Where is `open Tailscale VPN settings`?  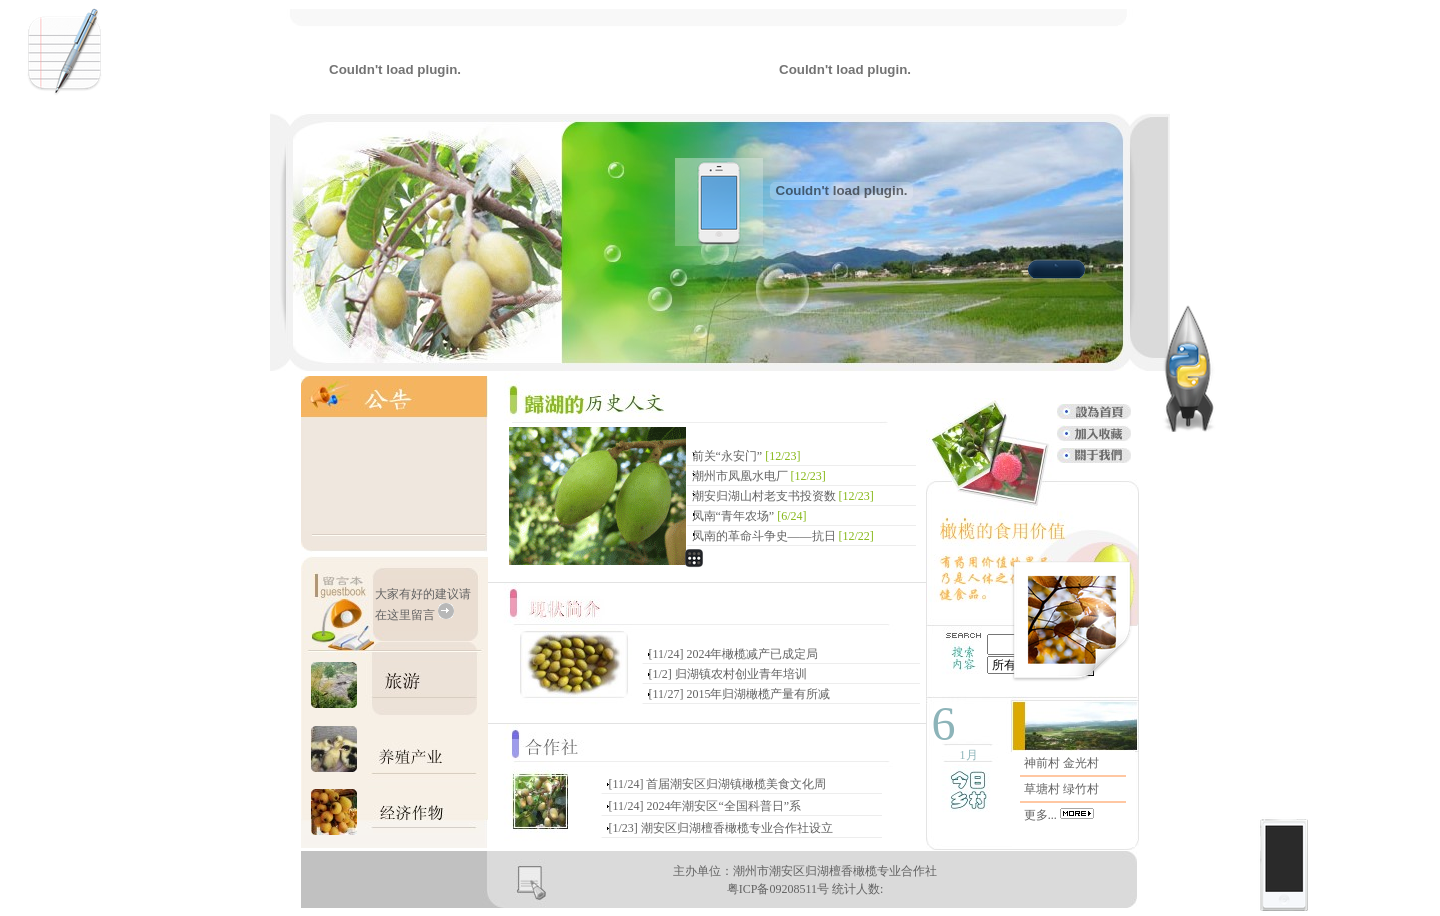 open Tailscale VPN settings is located at coordinates (694, 558).